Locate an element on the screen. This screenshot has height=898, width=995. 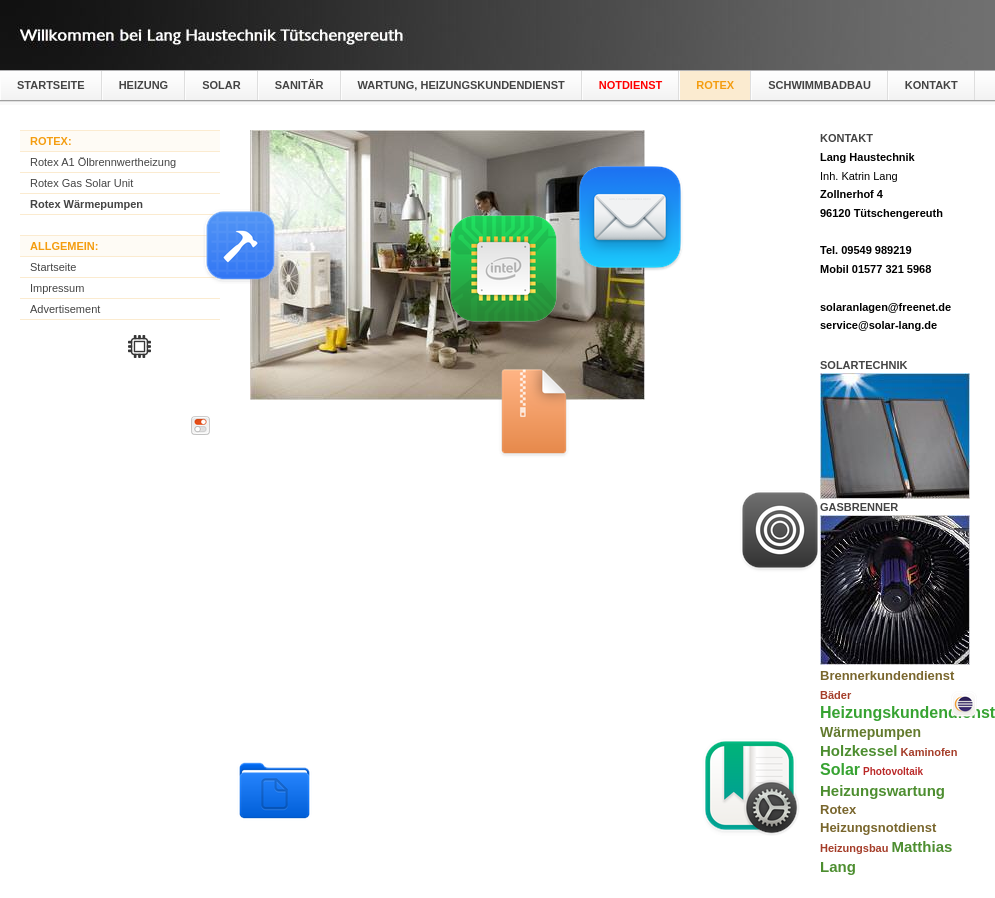
open zen browser app is located at coordinates (780, 530).